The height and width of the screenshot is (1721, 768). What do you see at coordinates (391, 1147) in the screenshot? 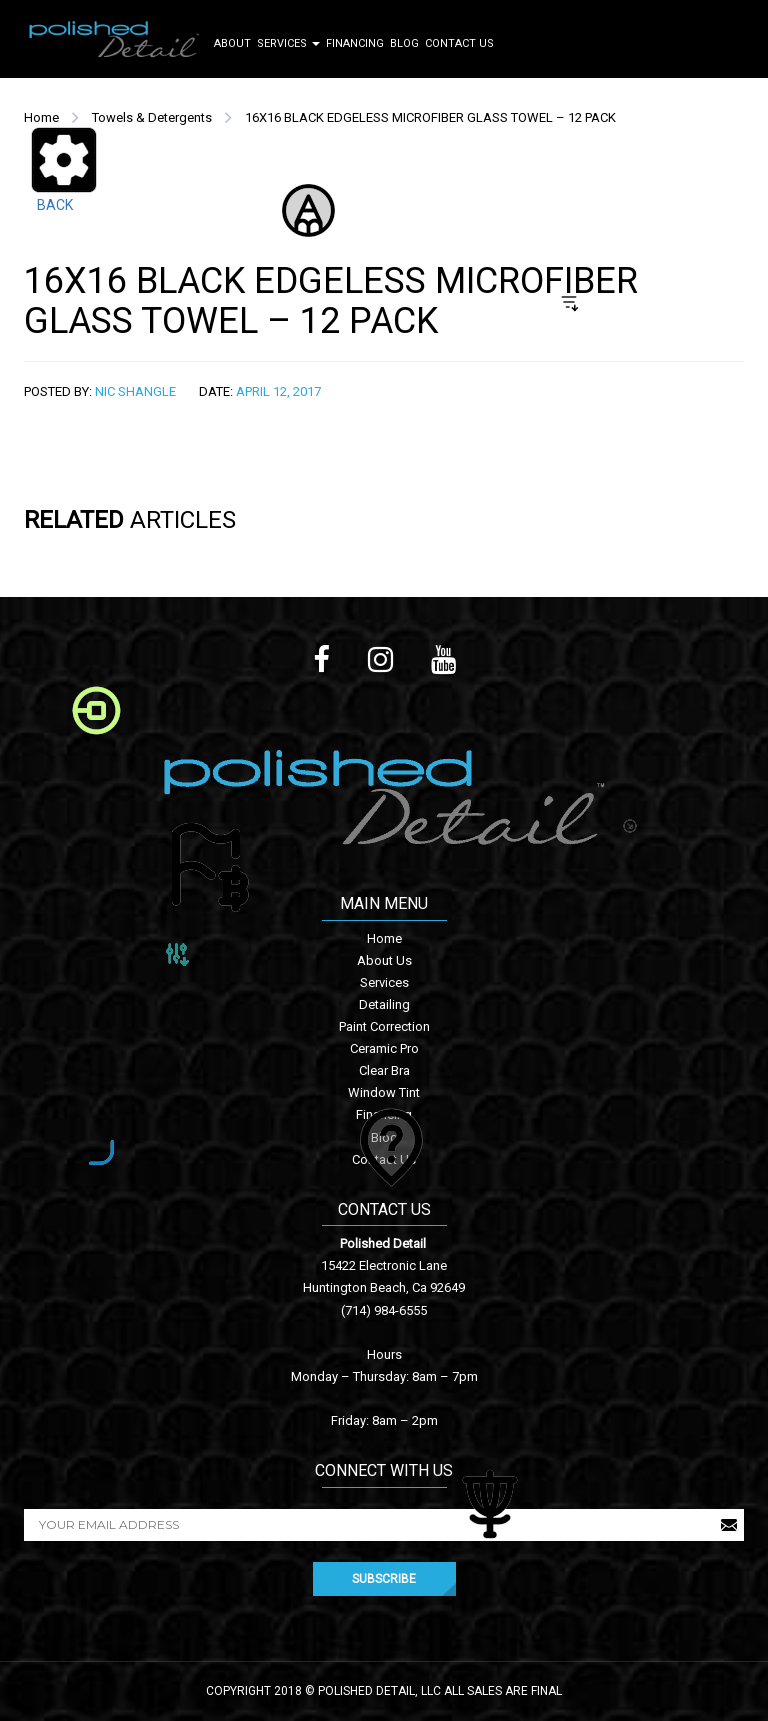
I see `unknown or unidentified location` at bounding box center [391, 1147].